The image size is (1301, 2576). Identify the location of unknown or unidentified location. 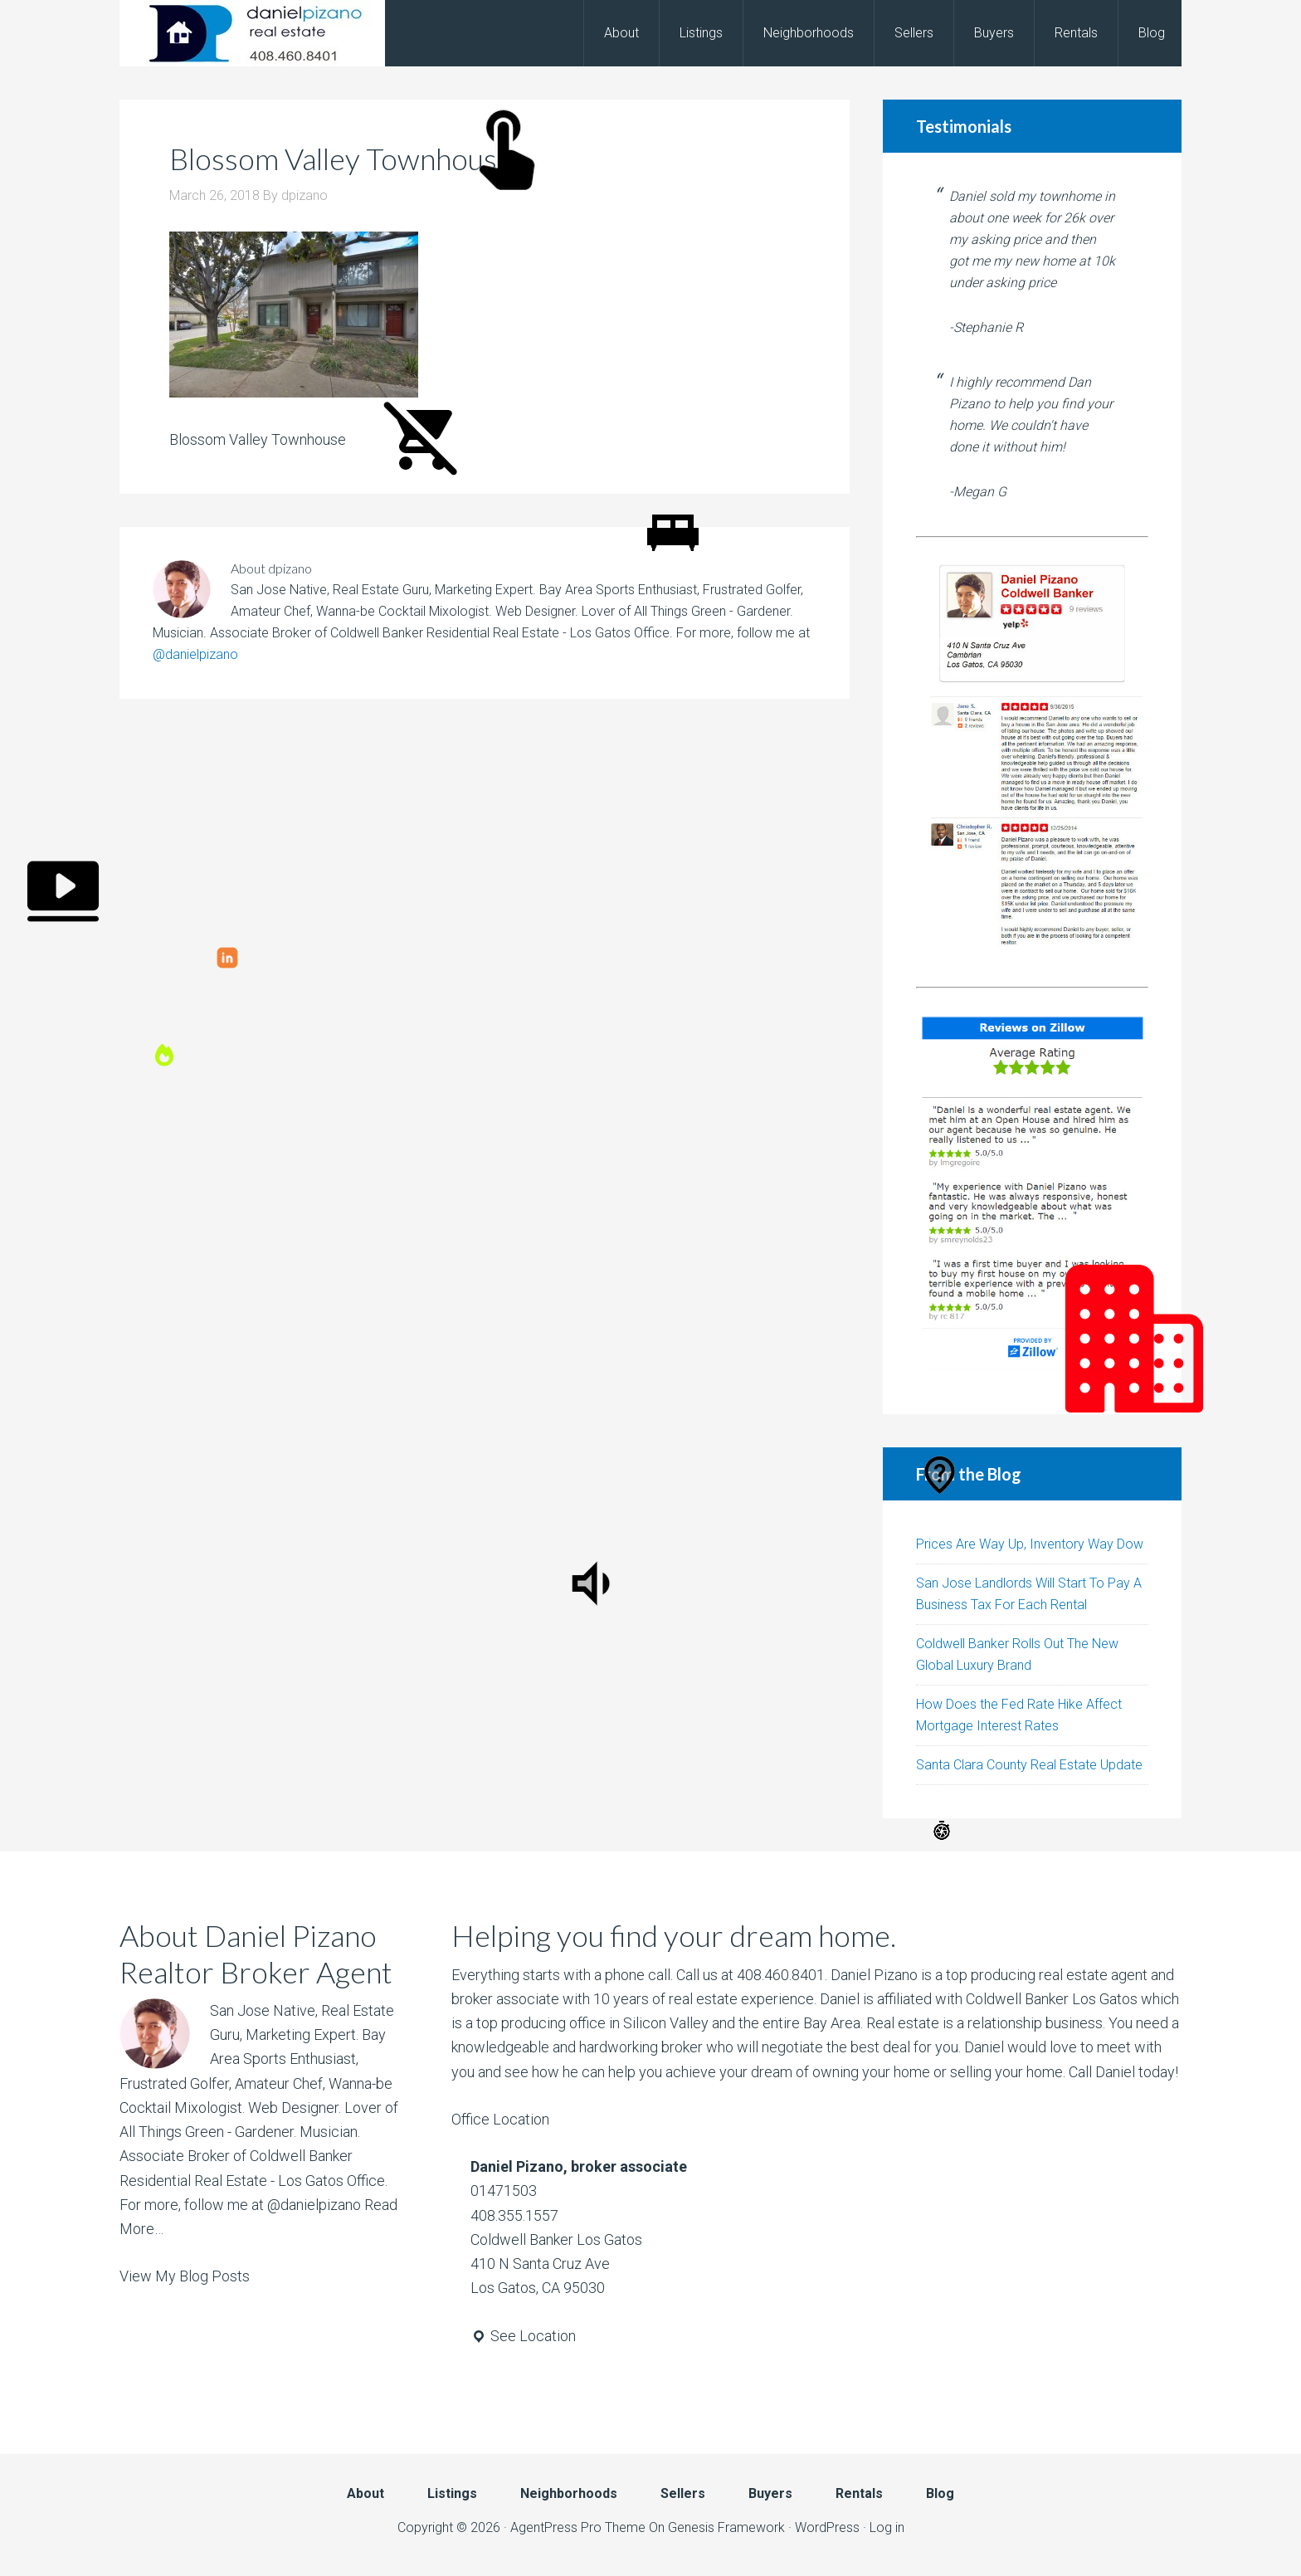
(939, 1475).